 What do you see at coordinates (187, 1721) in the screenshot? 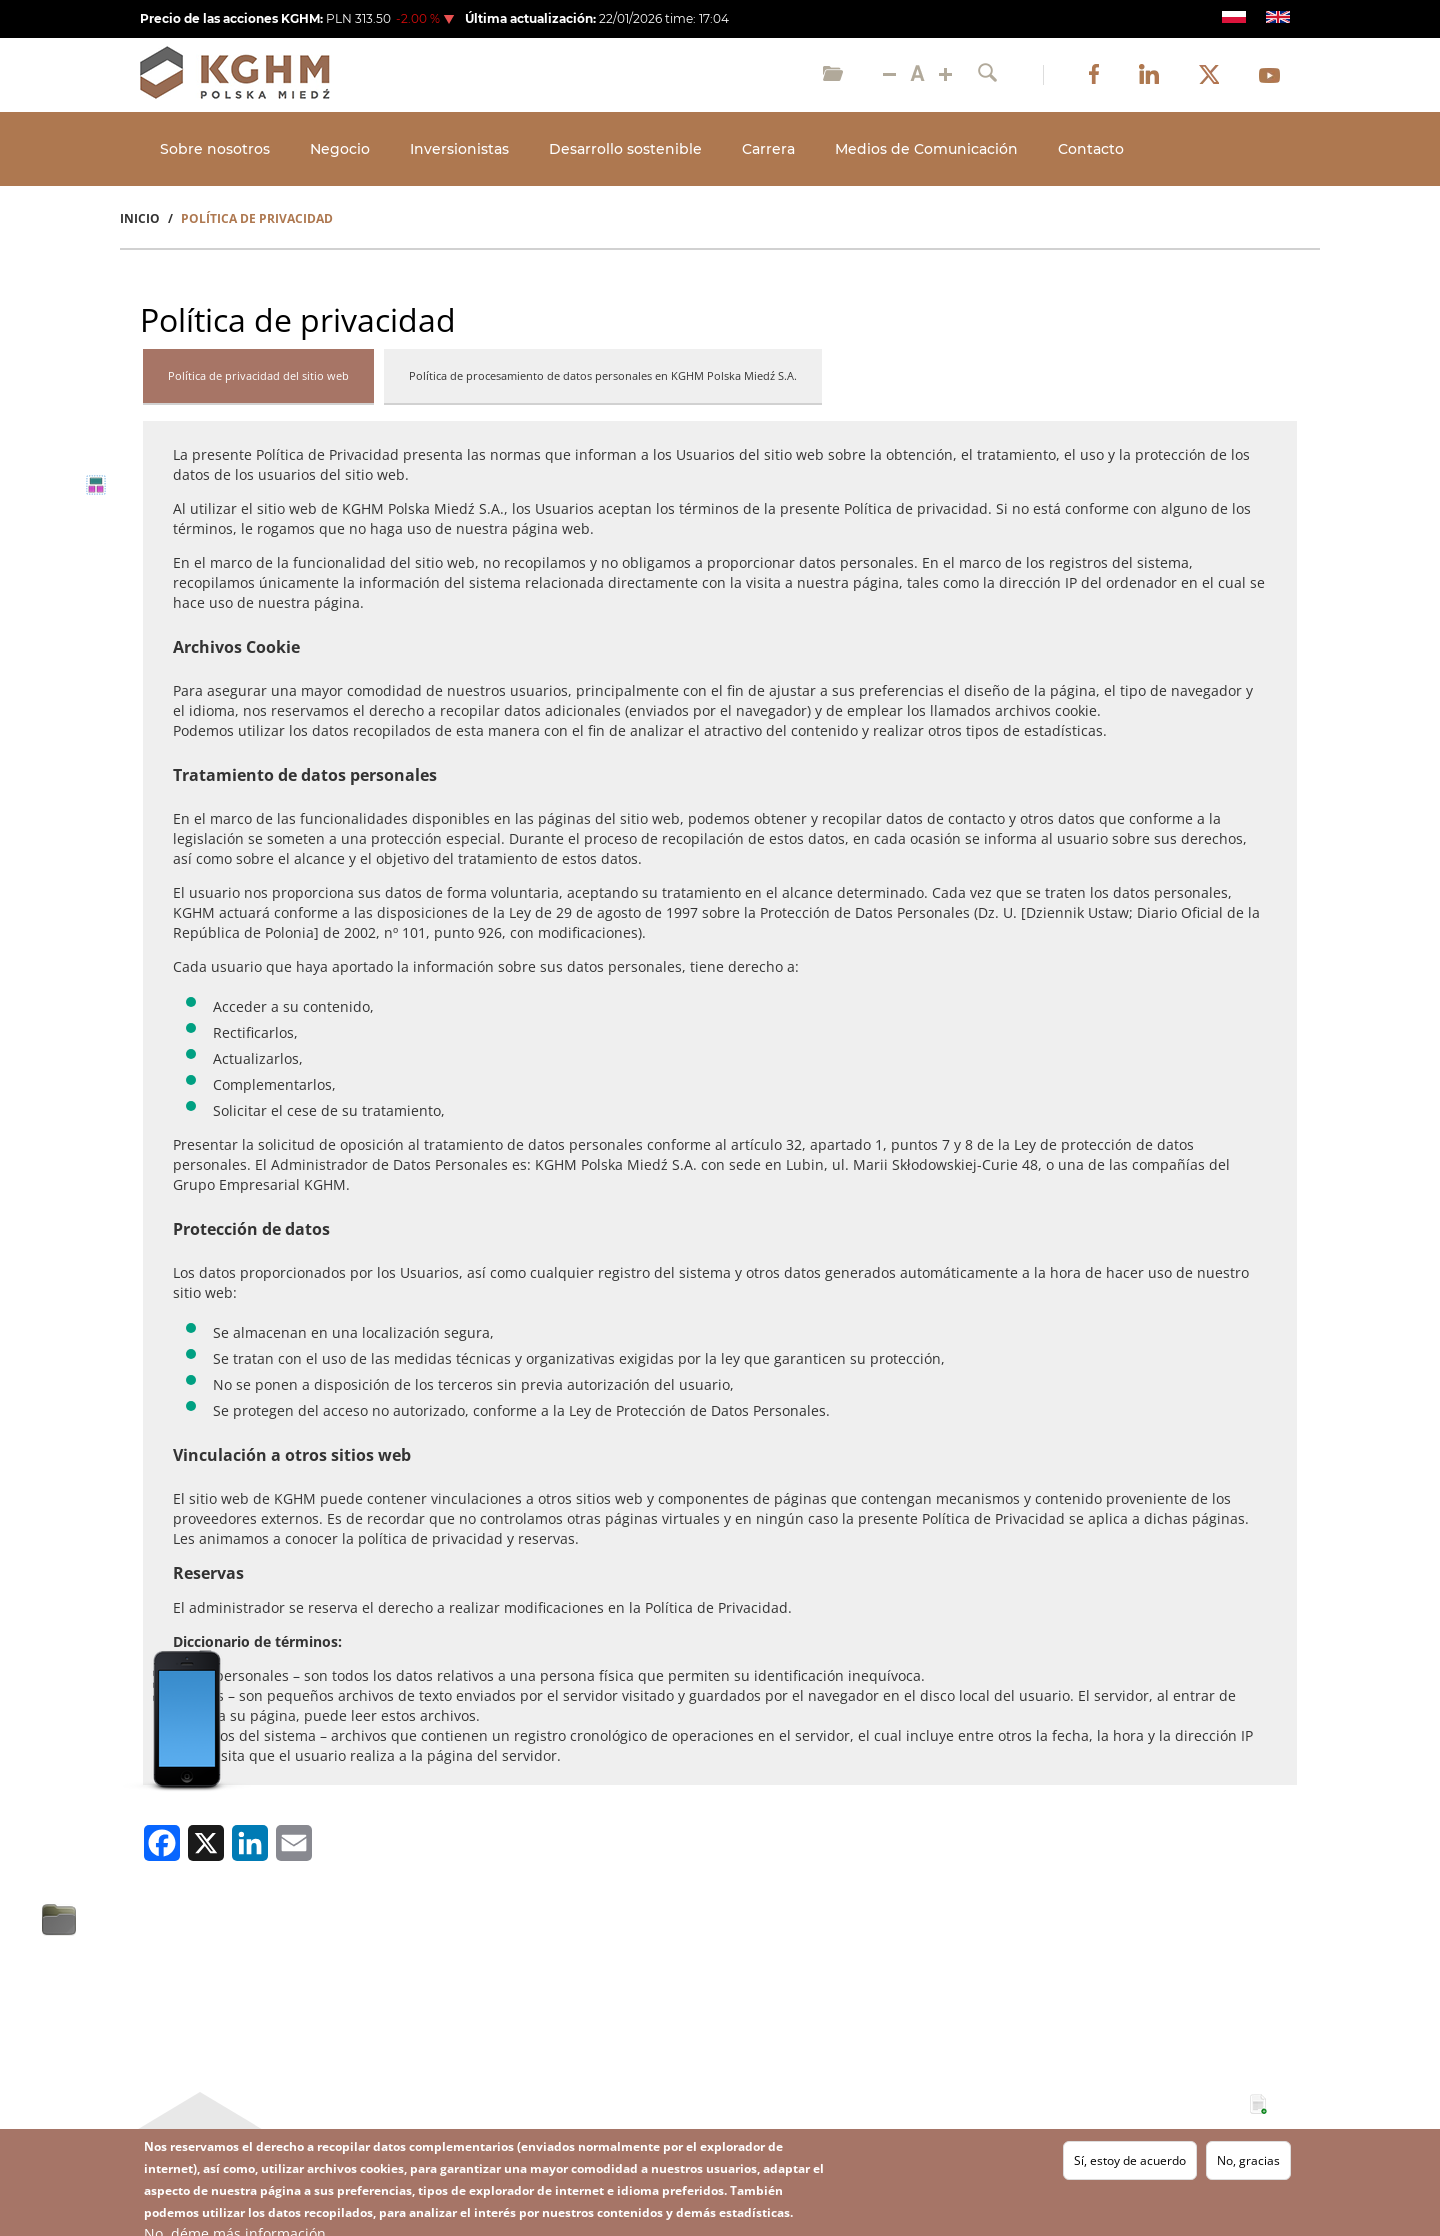
I see `indicates a connected iPhone device` at bounding box center [187, 1721].